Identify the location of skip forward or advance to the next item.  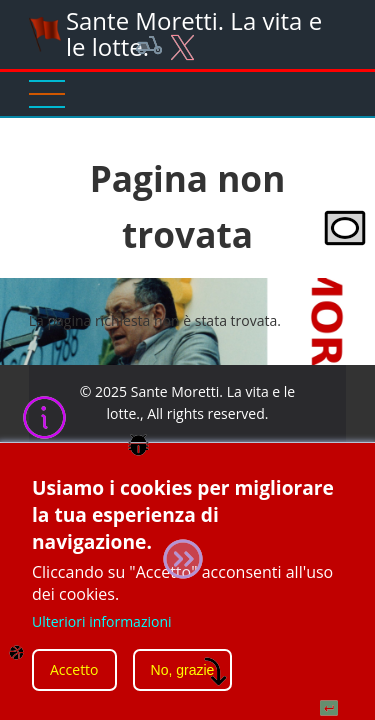
(183, 559).